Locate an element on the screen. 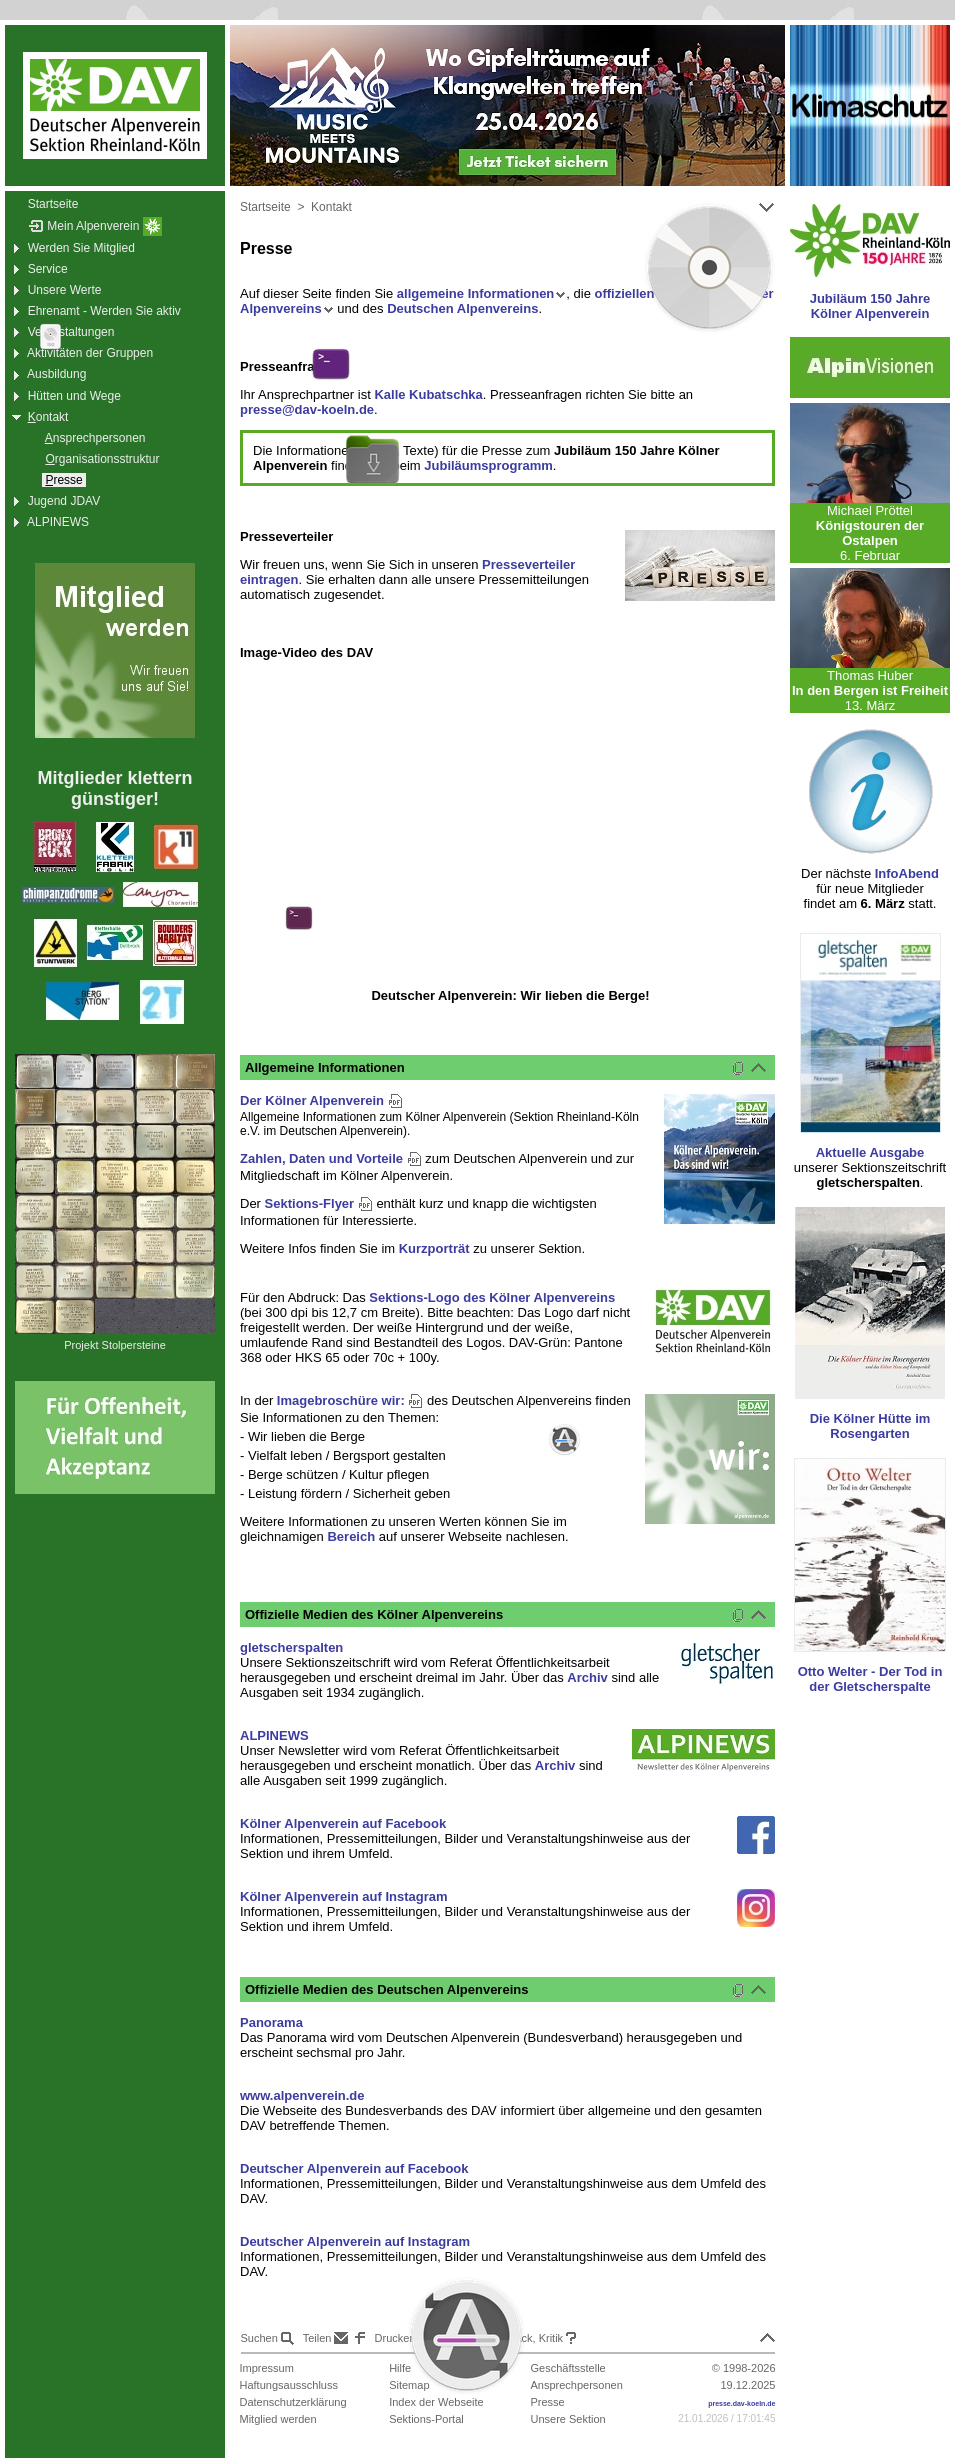 This screenshot has width=955, height=2458. indicates a CD/DVD disc image file (.iso) is located at coordinates (50, 336).